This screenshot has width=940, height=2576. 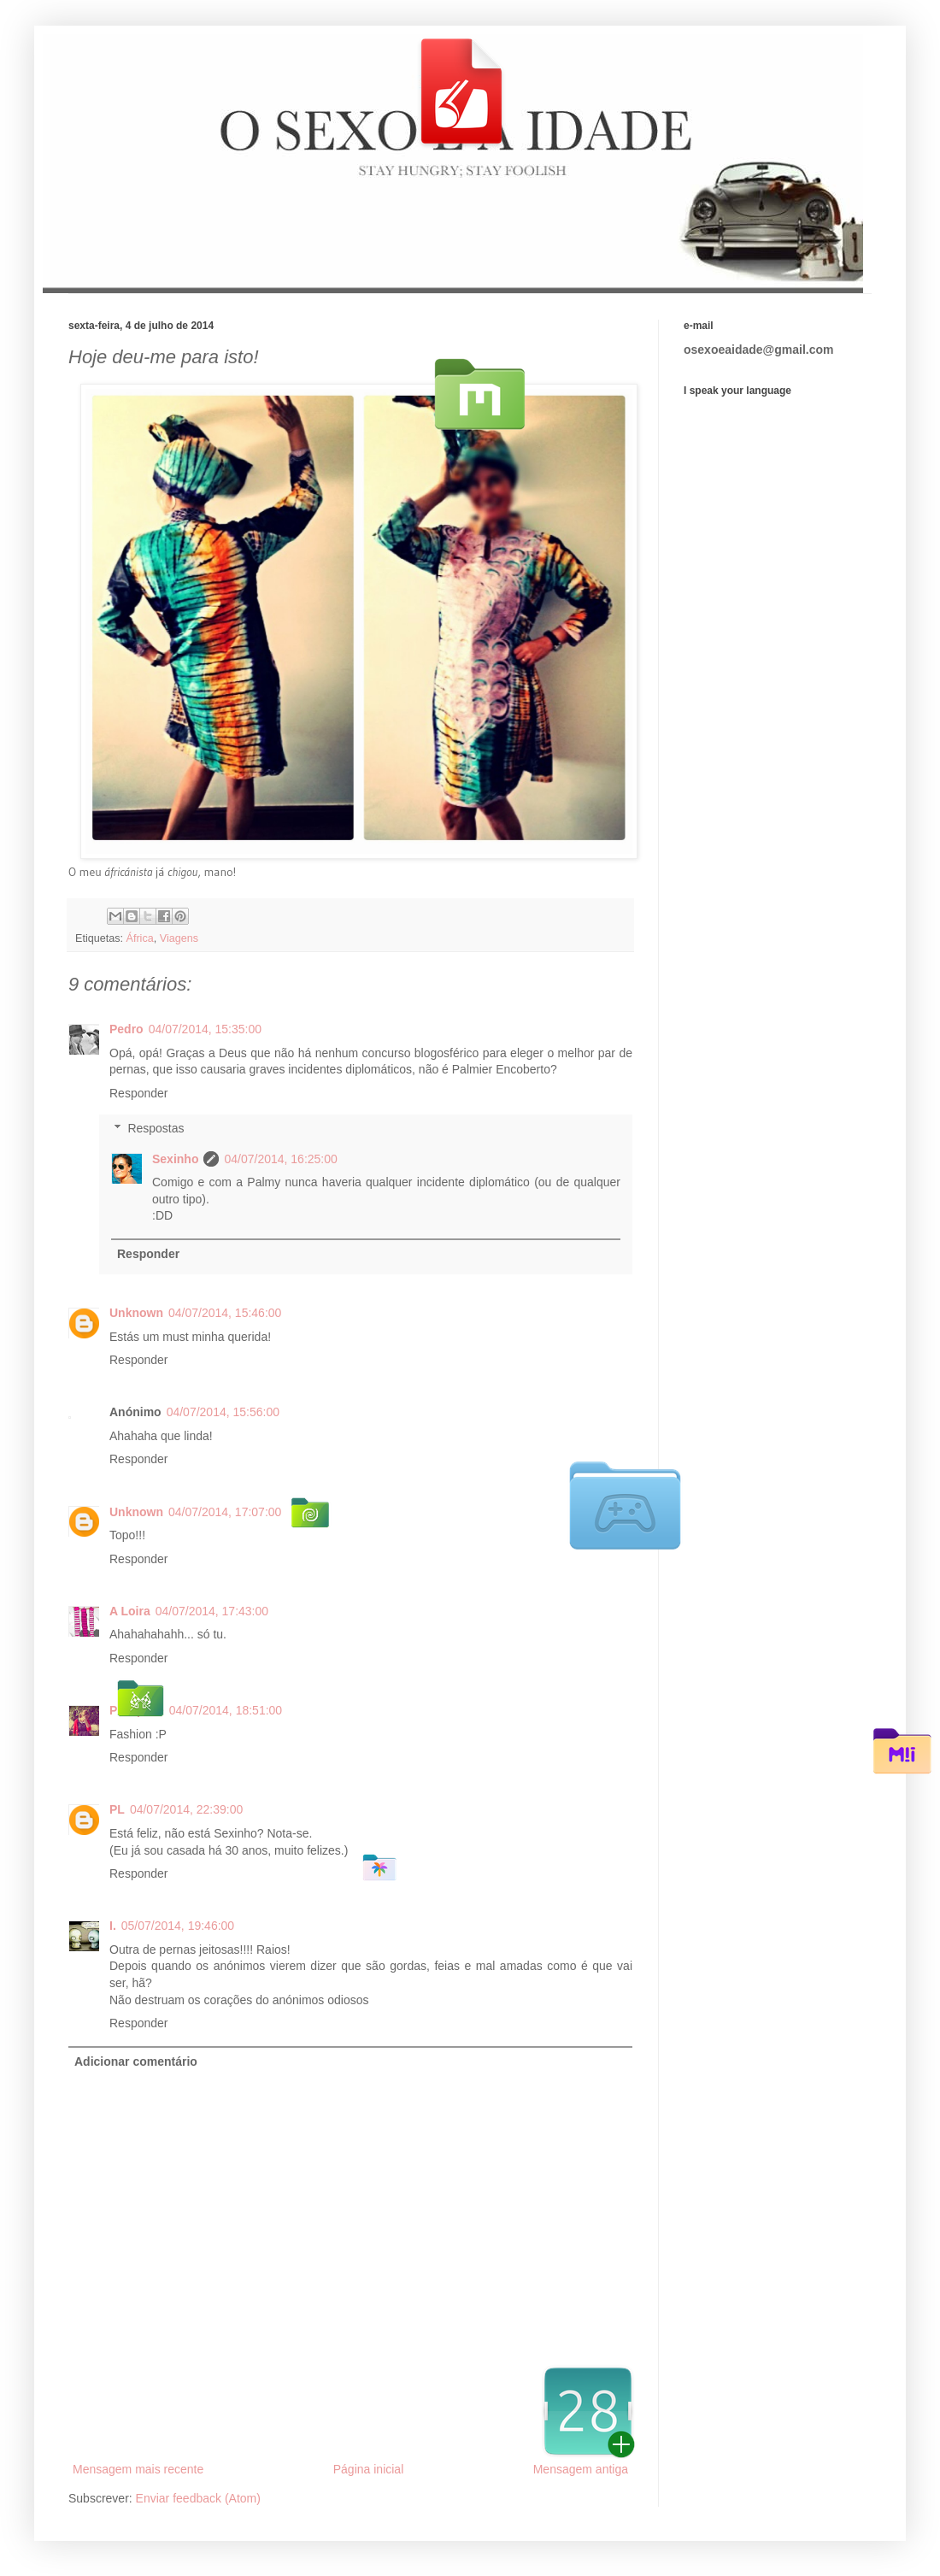 I want to click on open your games folder, so click(x=625, y=1505).